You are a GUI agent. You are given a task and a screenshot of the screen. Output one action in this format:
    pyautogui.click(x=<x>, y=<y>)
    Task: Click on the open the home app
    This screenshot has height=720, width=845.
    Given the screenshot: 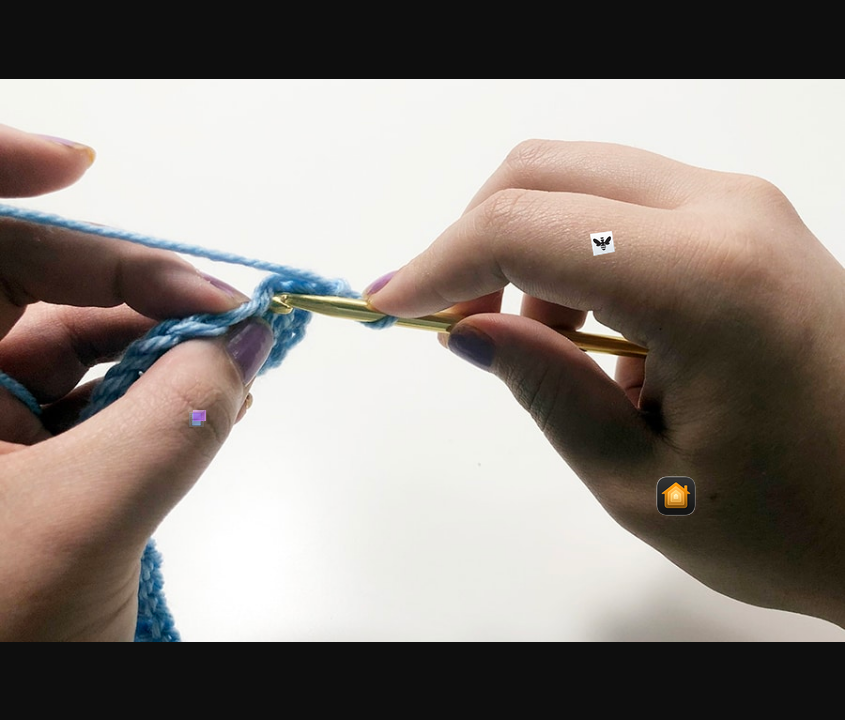 What is the action you would take?
    pyautogui.click(x=676, y=496)
    